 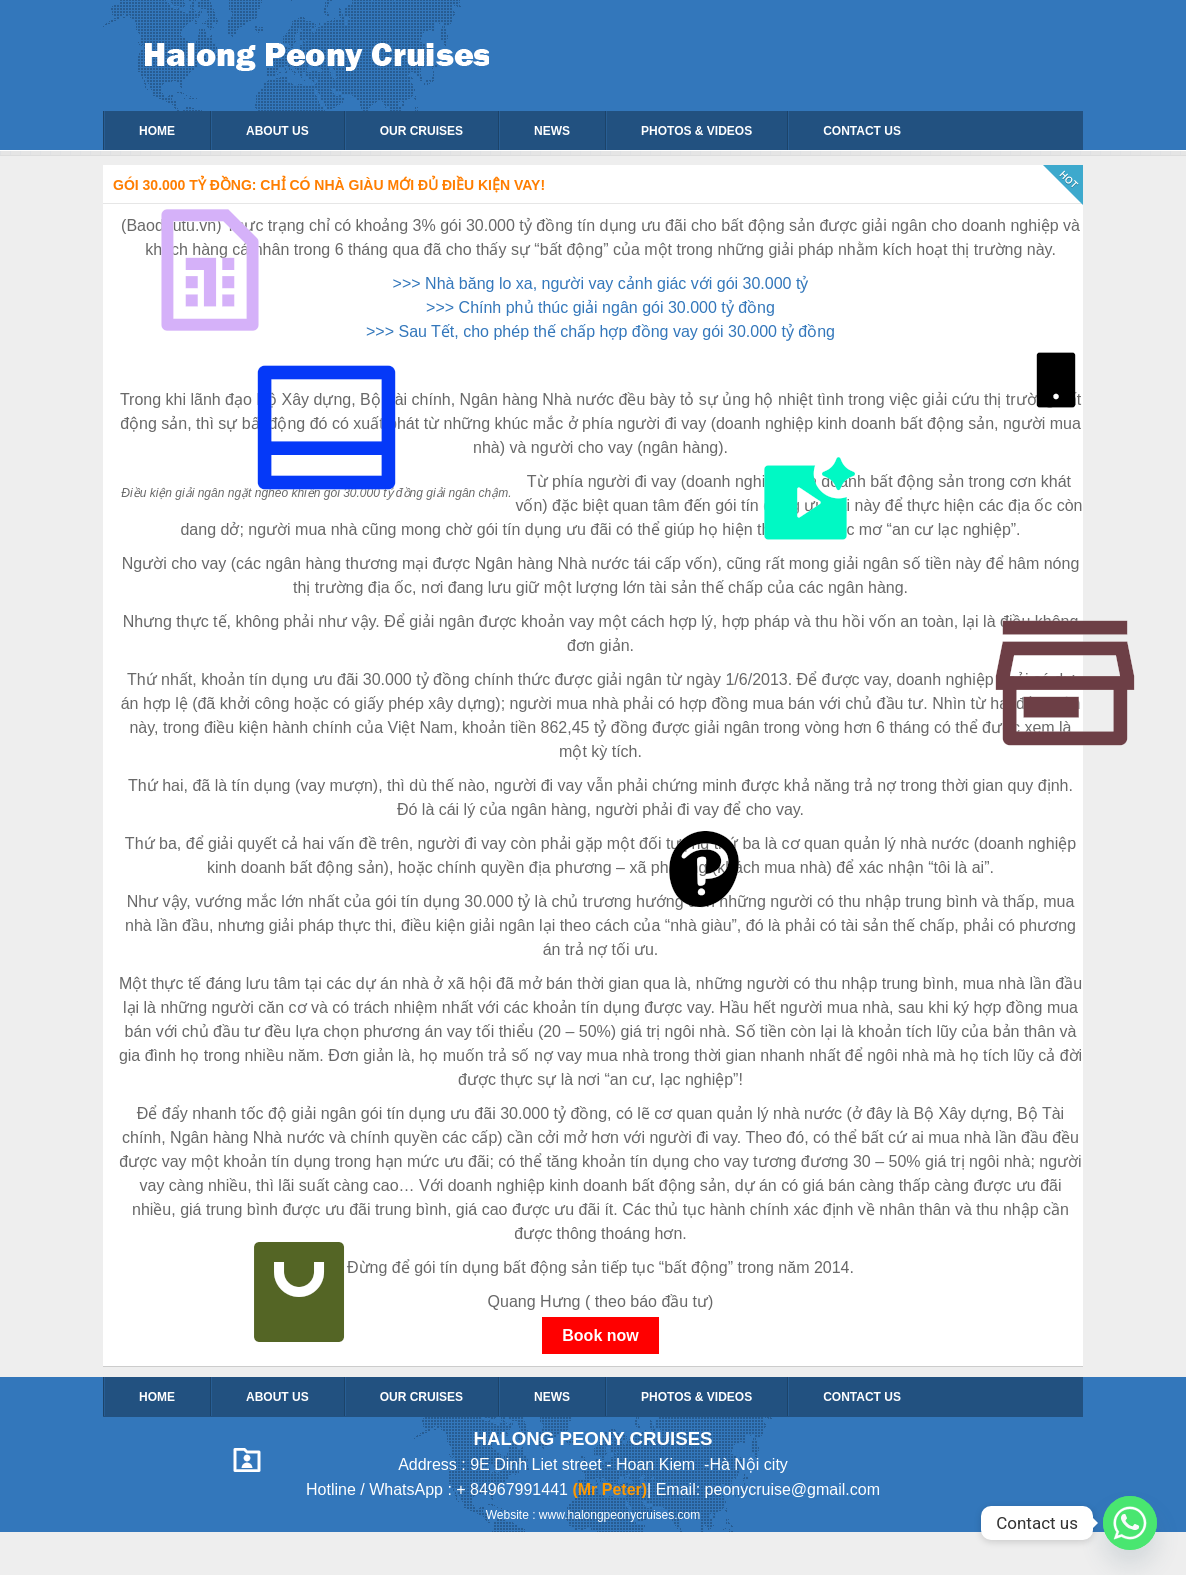 I want to click on access user profile documents, so click(x=247, y=1460).